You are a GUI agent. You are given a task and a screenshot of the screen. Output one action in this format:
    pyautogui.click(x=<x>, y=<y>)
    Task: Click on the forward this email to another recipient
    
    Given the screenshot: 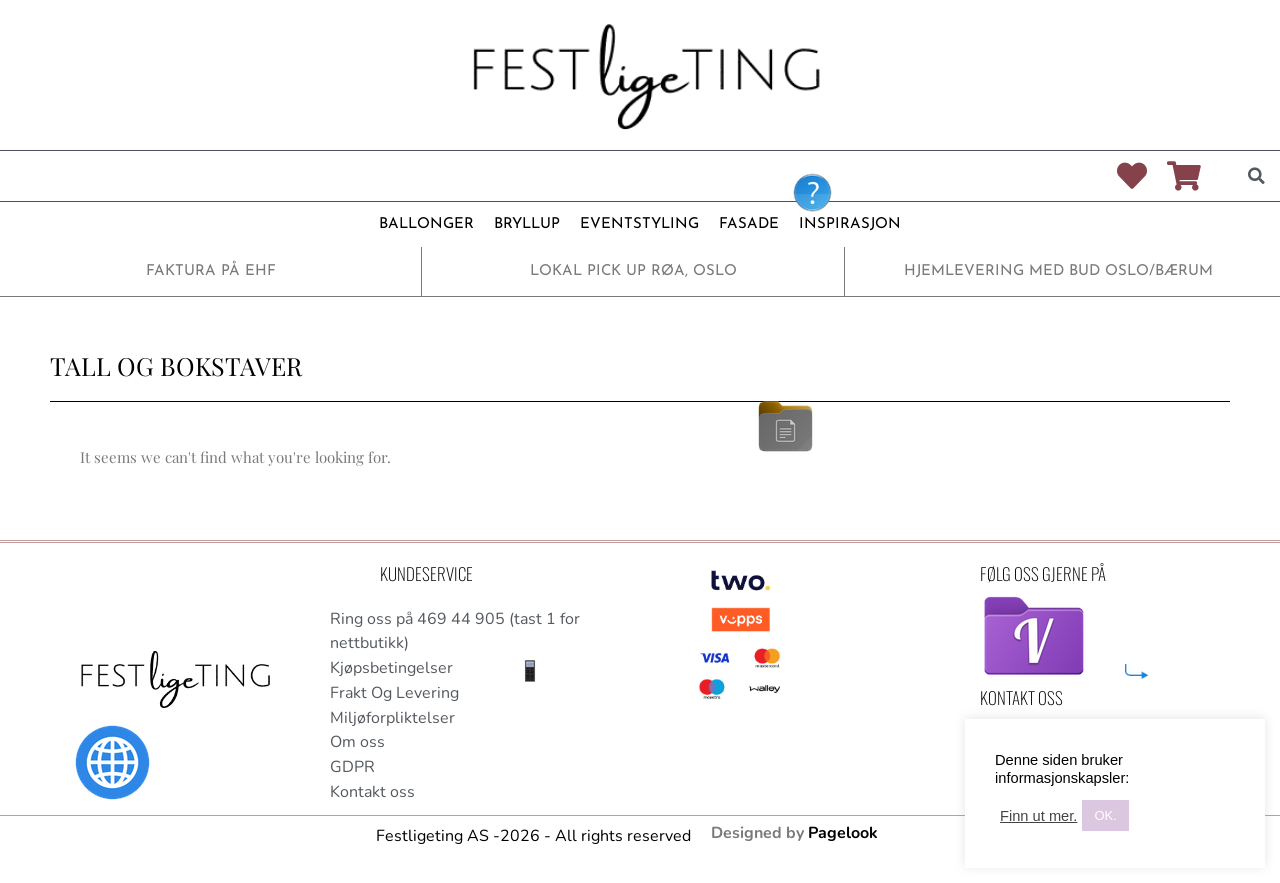 What is the action you would take?
    pyautogui.click(x=1137, y=670)
    